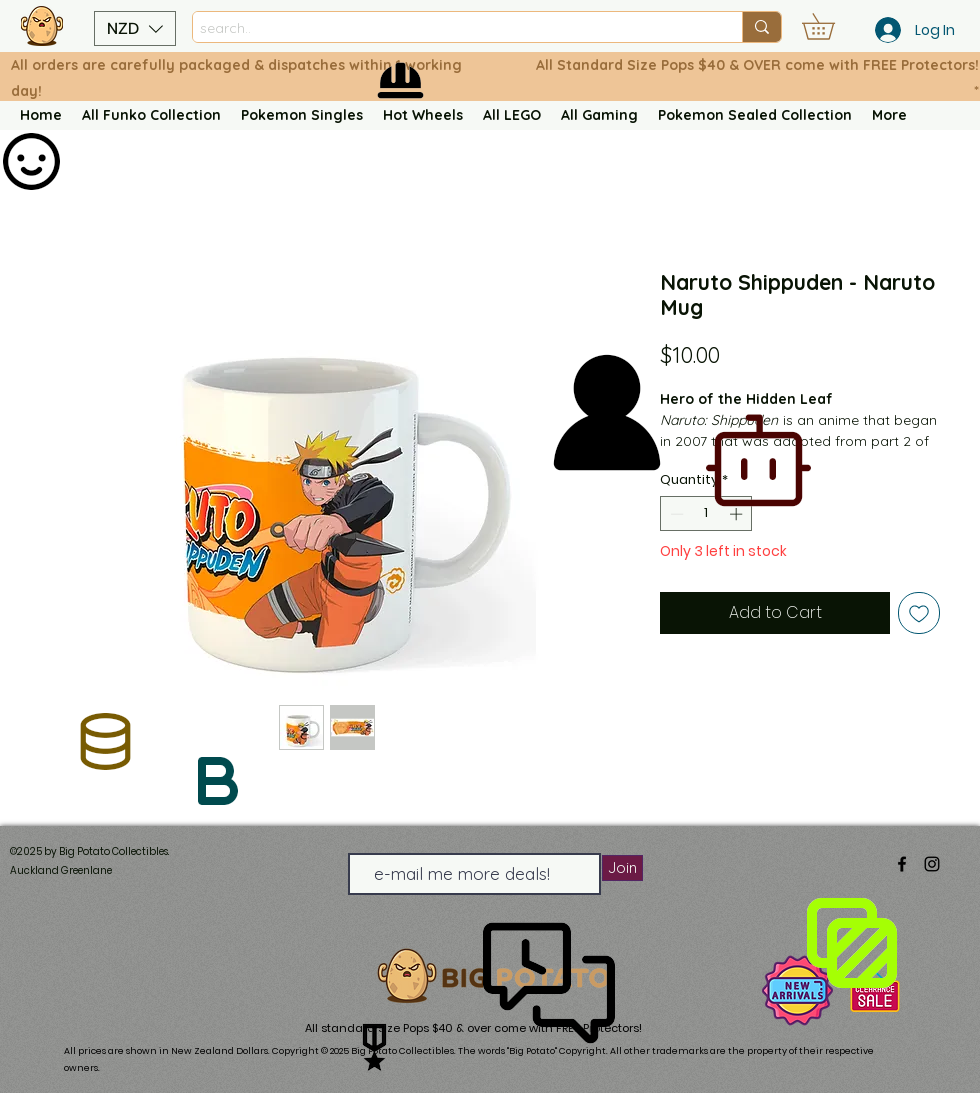 The image size is (980, 1093). I want to click on apply bold formatting to selected text, so click(218, 781).